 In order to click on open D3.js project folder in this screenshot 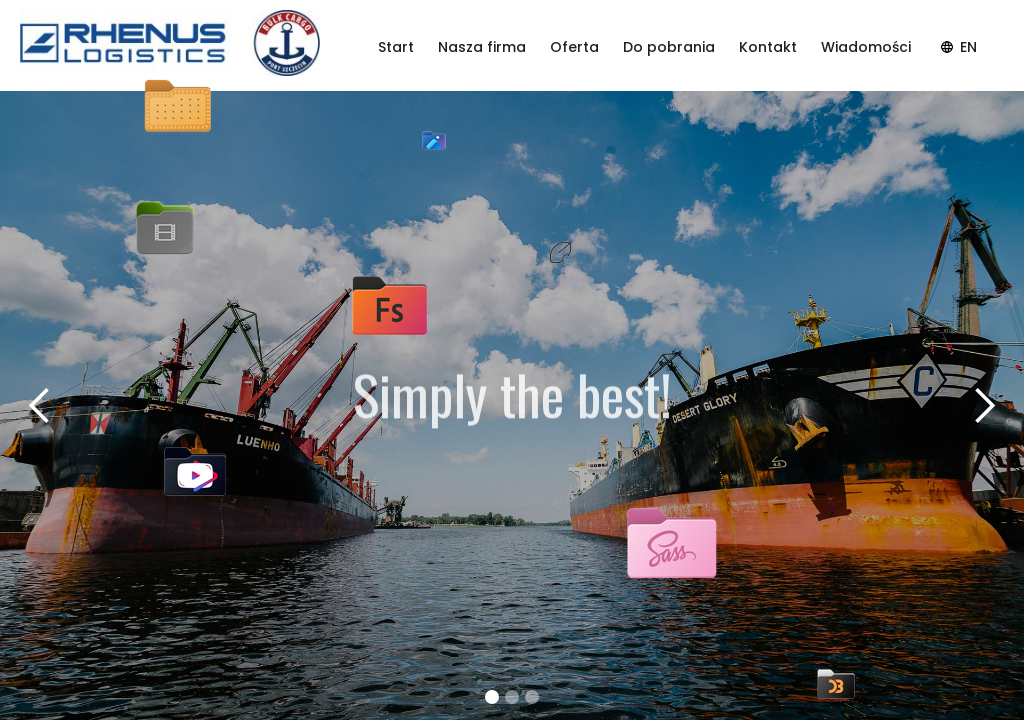, I will do `click(836, 685)`.